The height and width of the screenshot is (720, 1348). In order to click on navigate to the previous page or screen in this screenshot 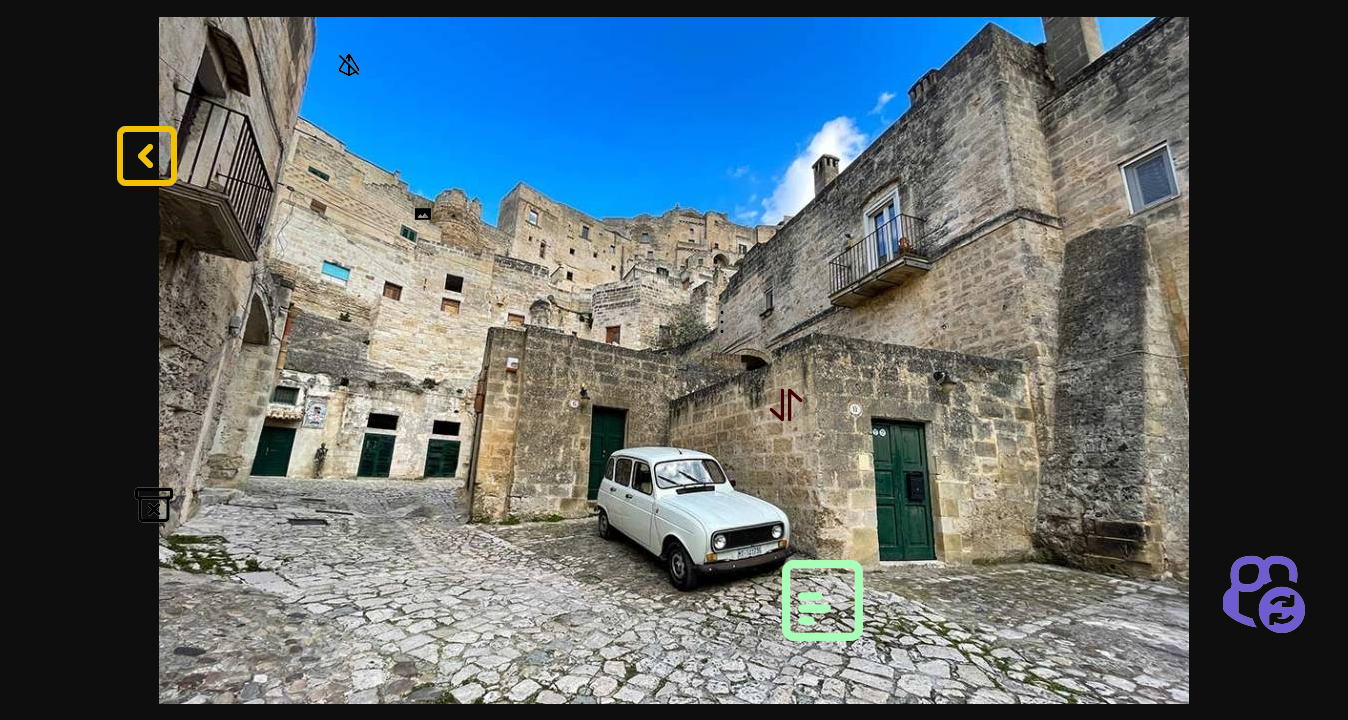, I will do `click(147, 156)`.